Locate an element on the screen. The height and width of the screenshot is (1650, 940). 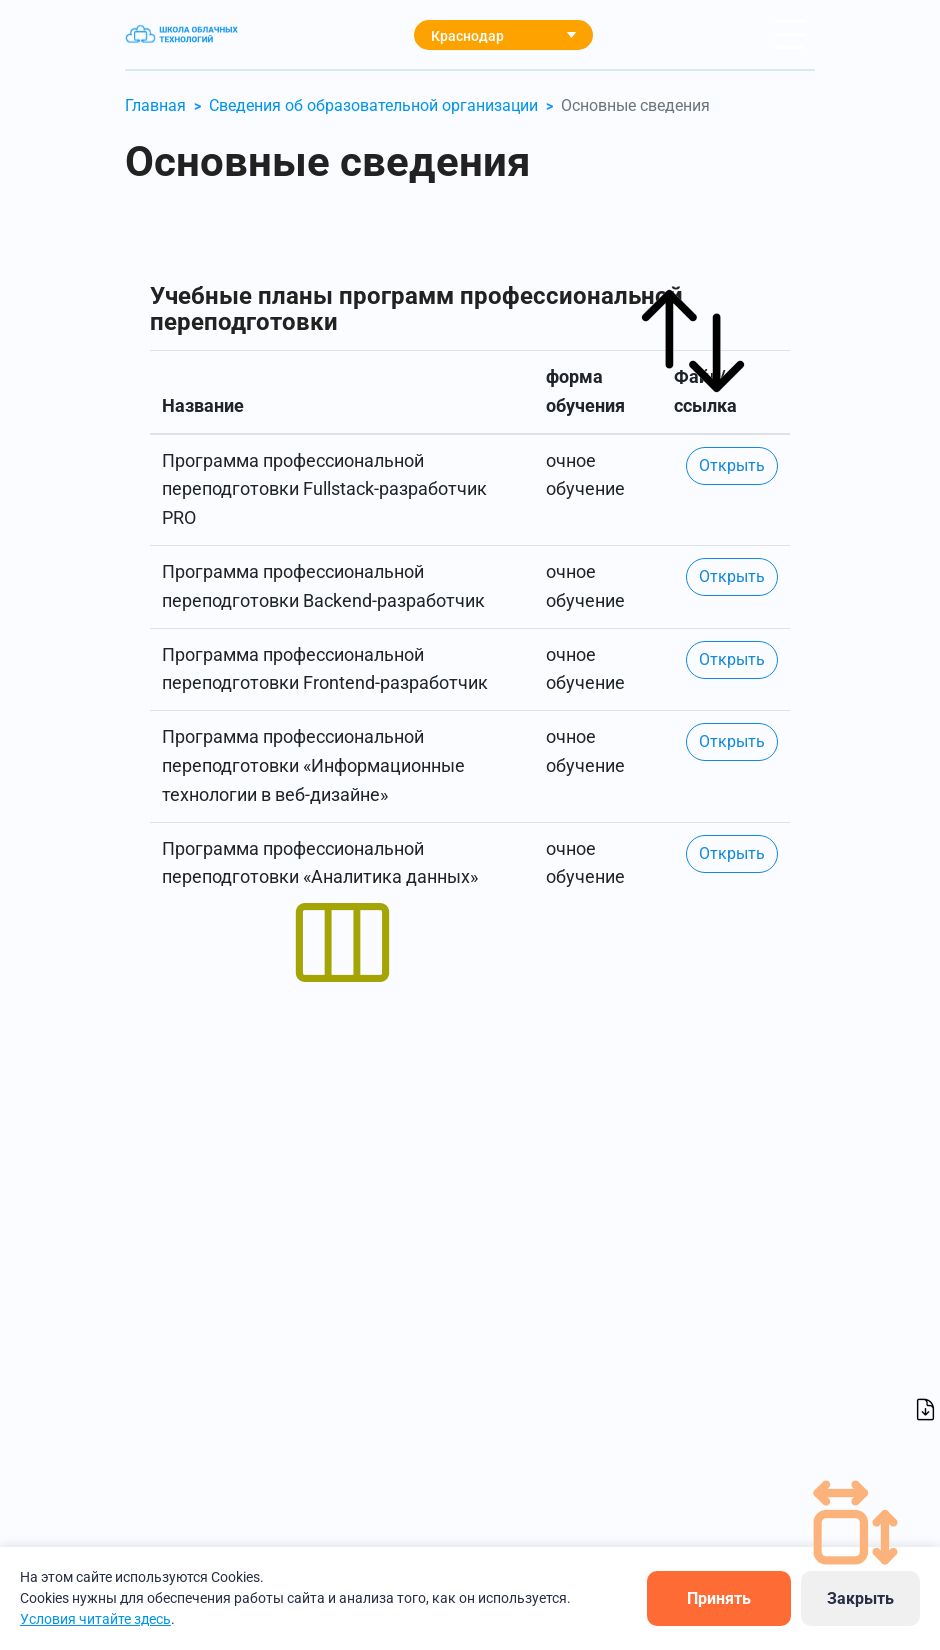
download a document or file is located at coordinates (925, 1409).